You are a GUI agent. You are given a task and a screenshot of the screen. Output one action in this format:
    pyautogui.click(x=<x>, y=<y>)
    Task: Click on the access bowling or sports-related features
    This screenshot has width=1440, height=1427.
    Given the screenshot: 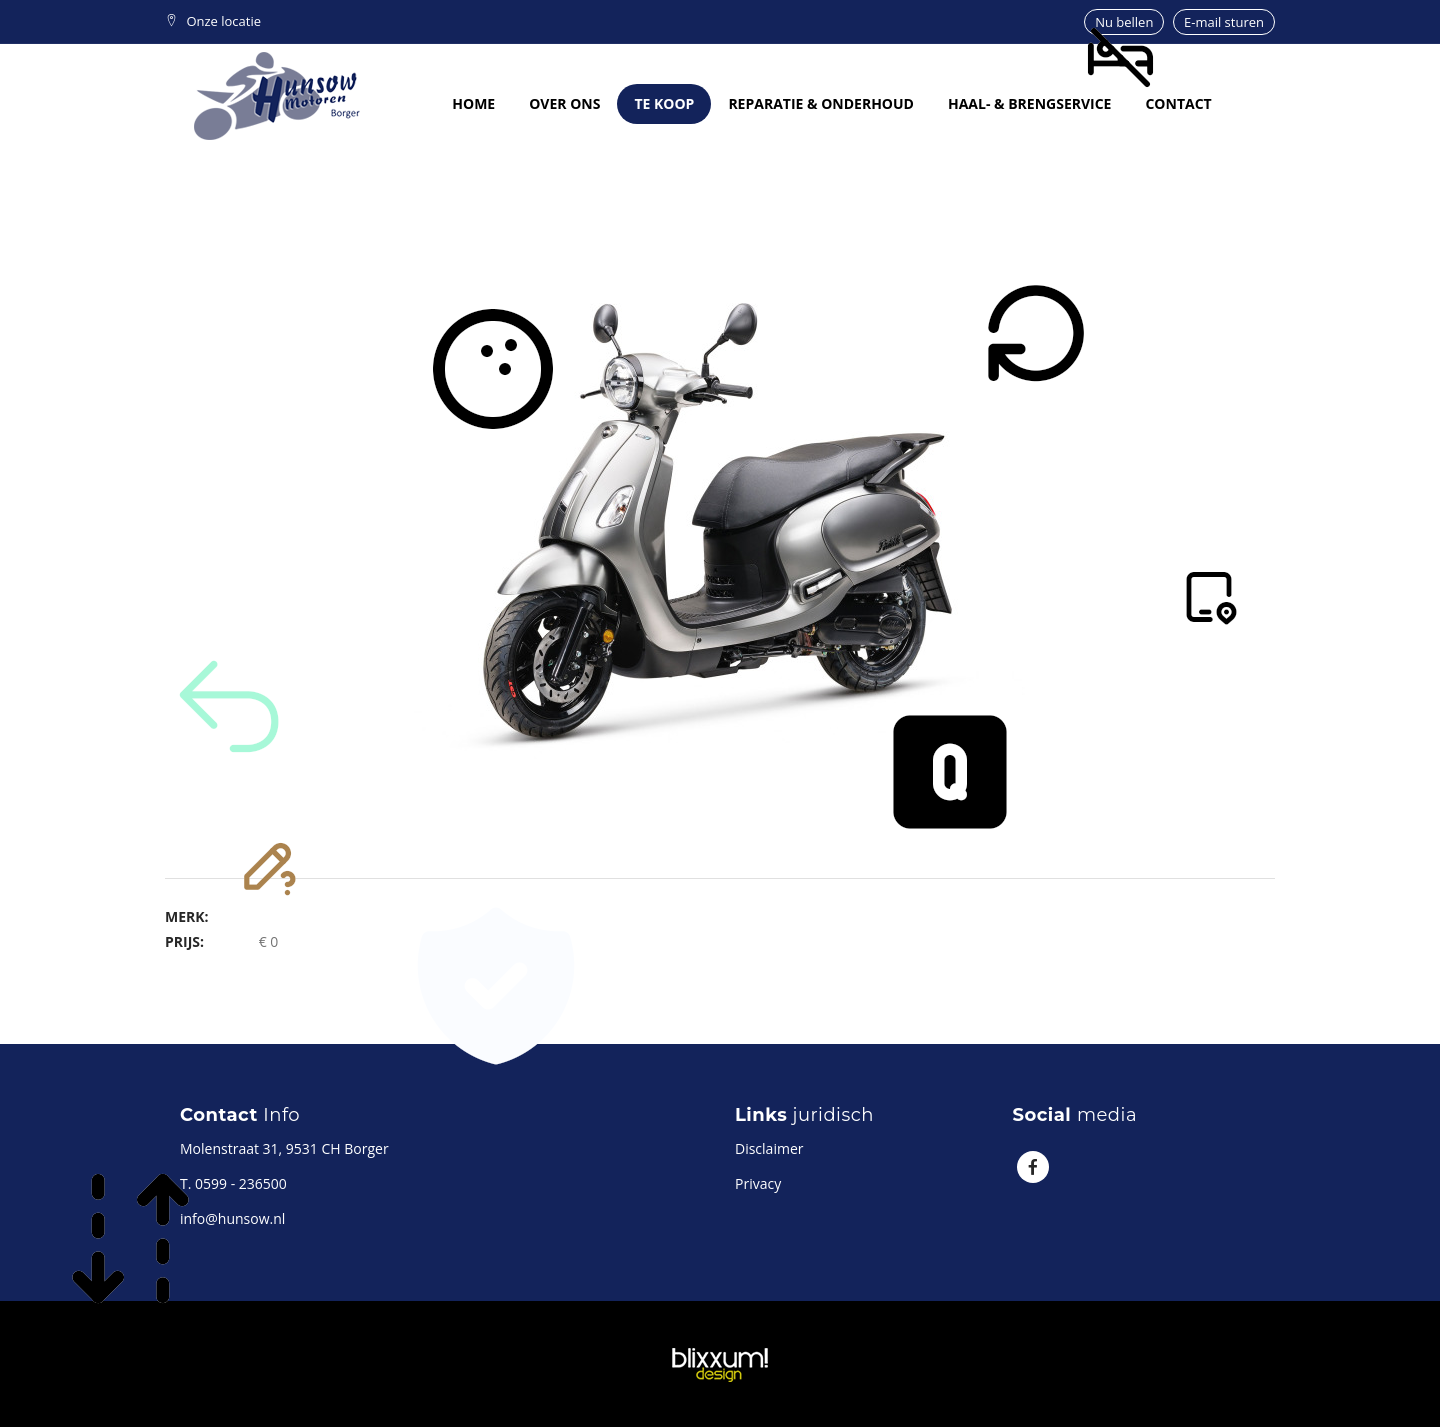 What is the action you would take?
    pyautogui.click(x=493, y=369)
    